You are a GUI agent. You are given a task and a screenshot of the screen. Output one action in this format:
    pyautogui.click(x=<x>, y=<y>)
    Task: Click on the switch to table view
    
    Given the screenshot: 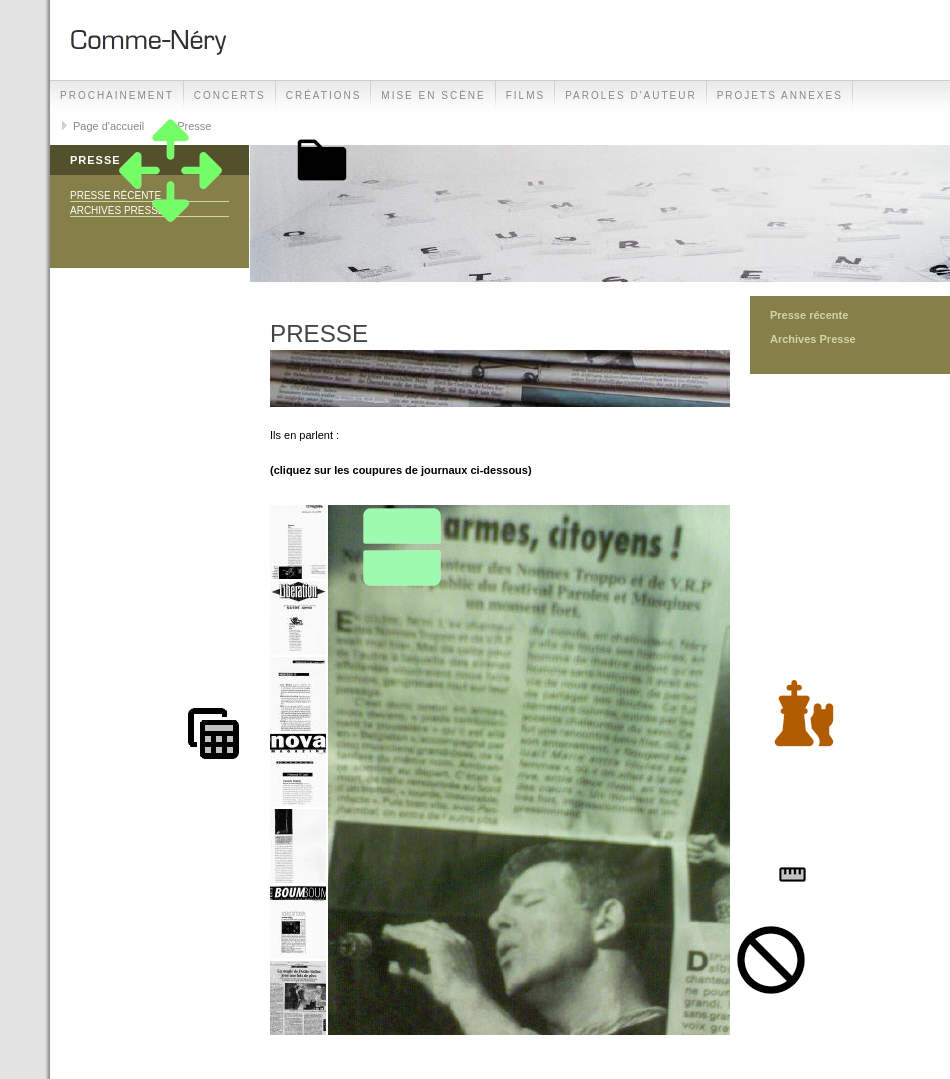 What is the action you would take?
    pyautogui.click(x=213, y=733)
    